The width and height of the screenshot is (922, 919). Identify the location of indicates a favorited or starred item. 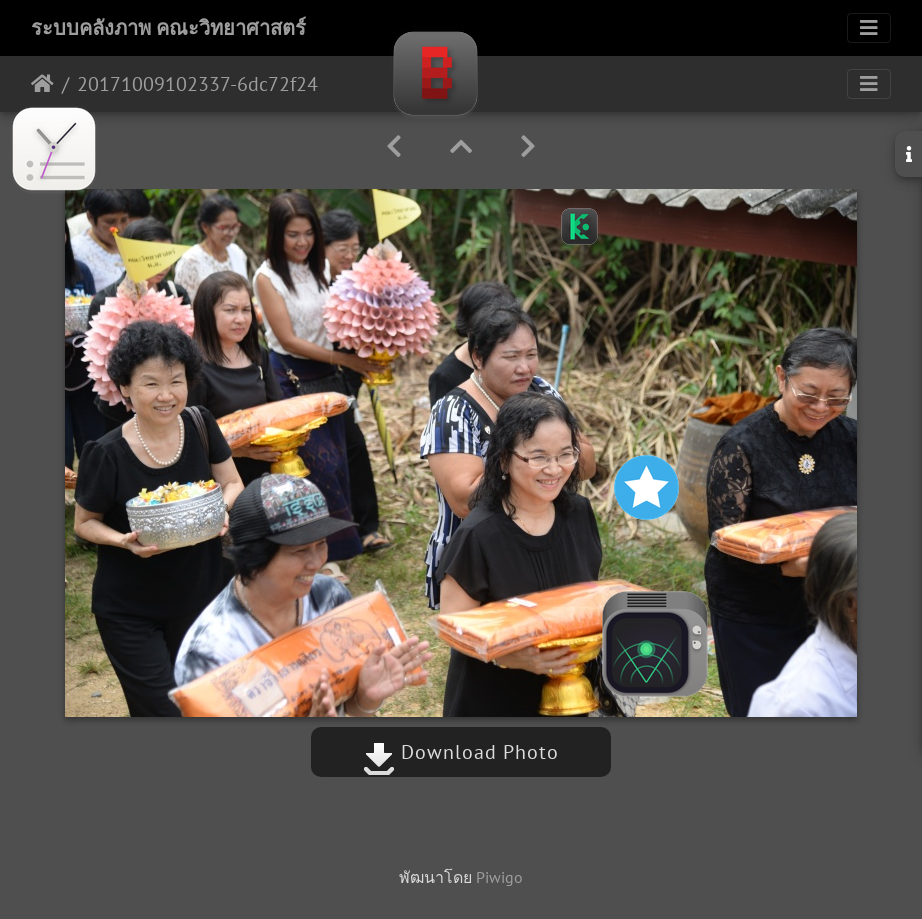
(646, 487).